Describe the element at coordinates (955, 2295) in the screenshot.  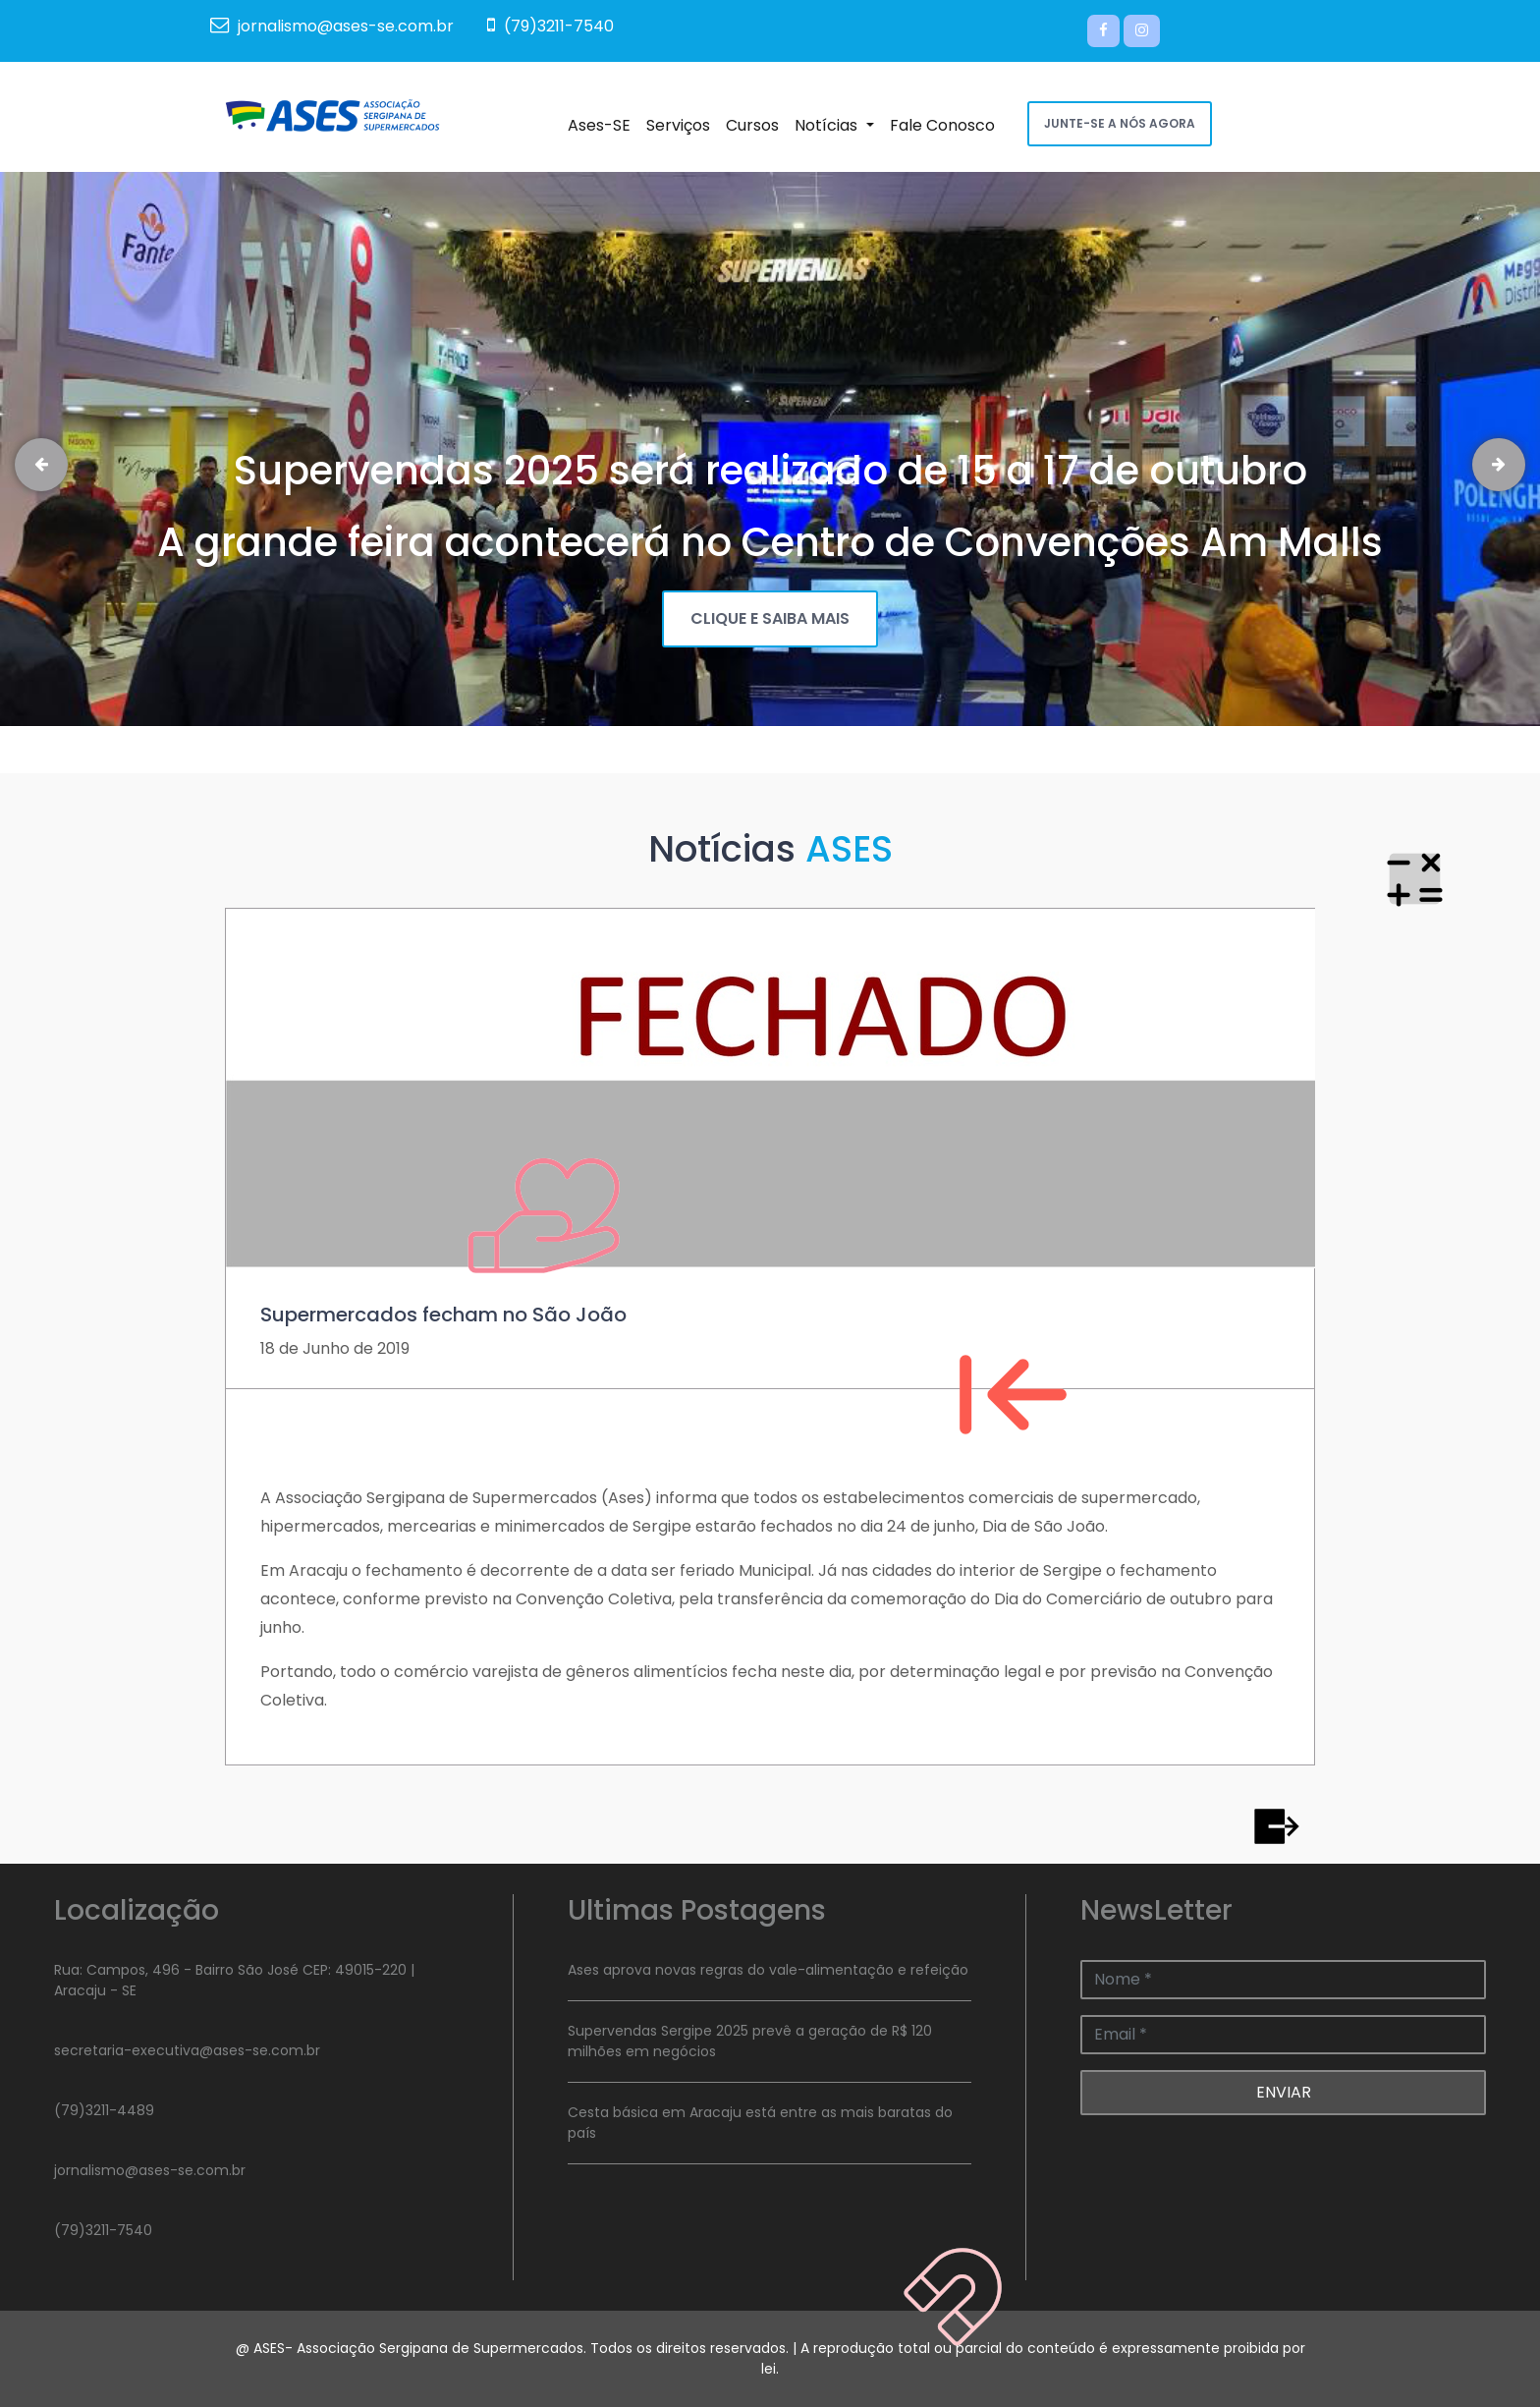
I see `attract or pull related items together` at that location.